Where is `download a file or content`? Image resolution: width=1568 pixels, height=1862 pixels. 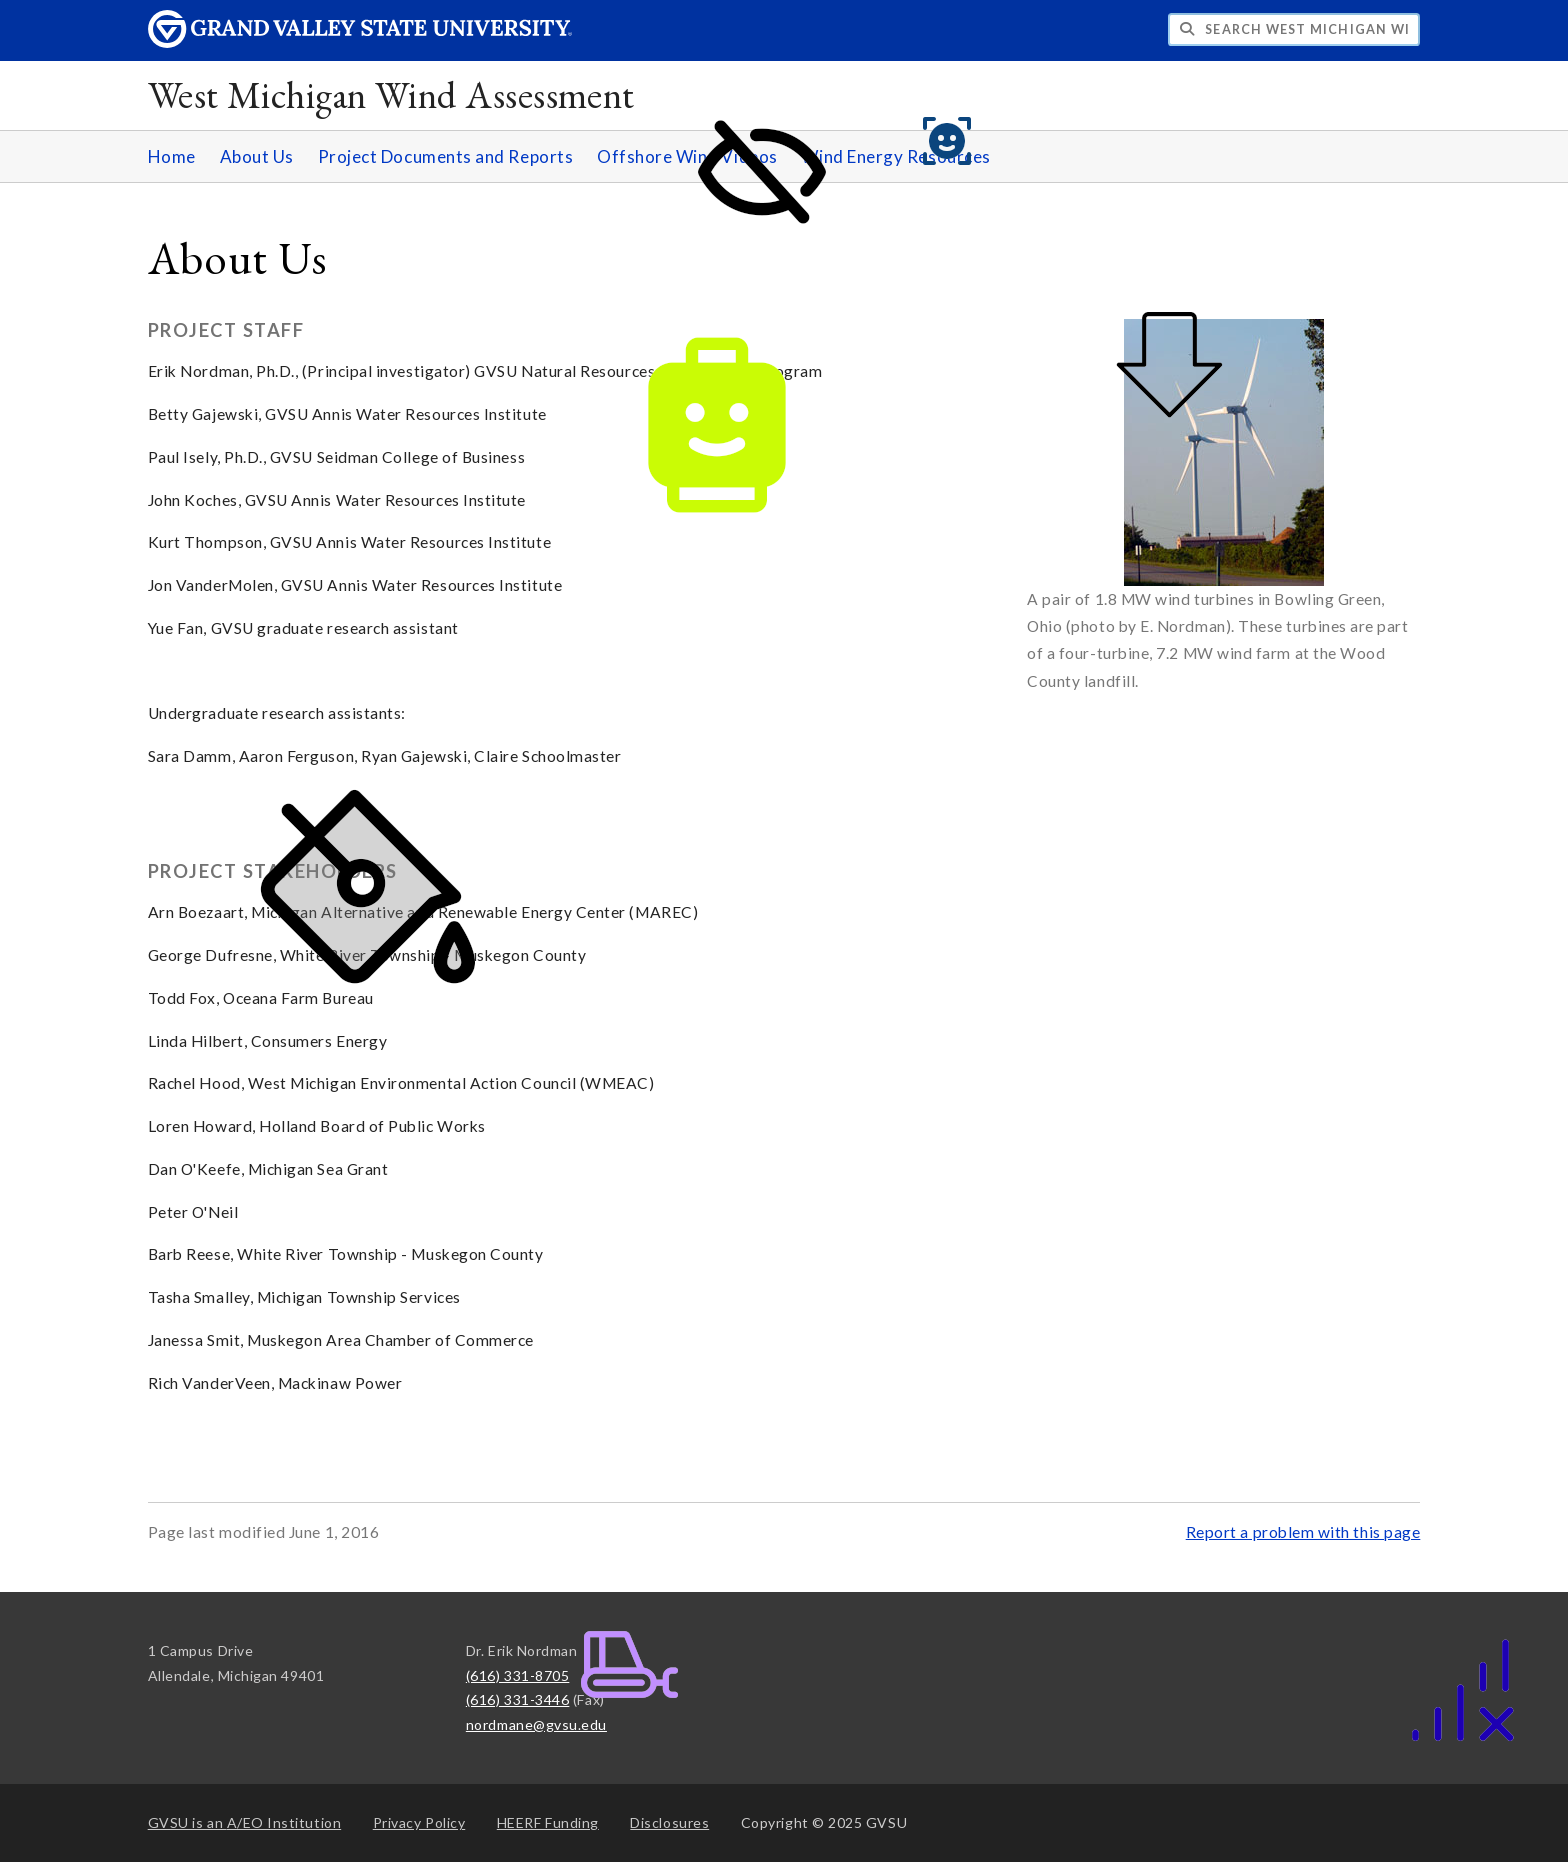 download a file or content is located at coordinates (1169, 360).